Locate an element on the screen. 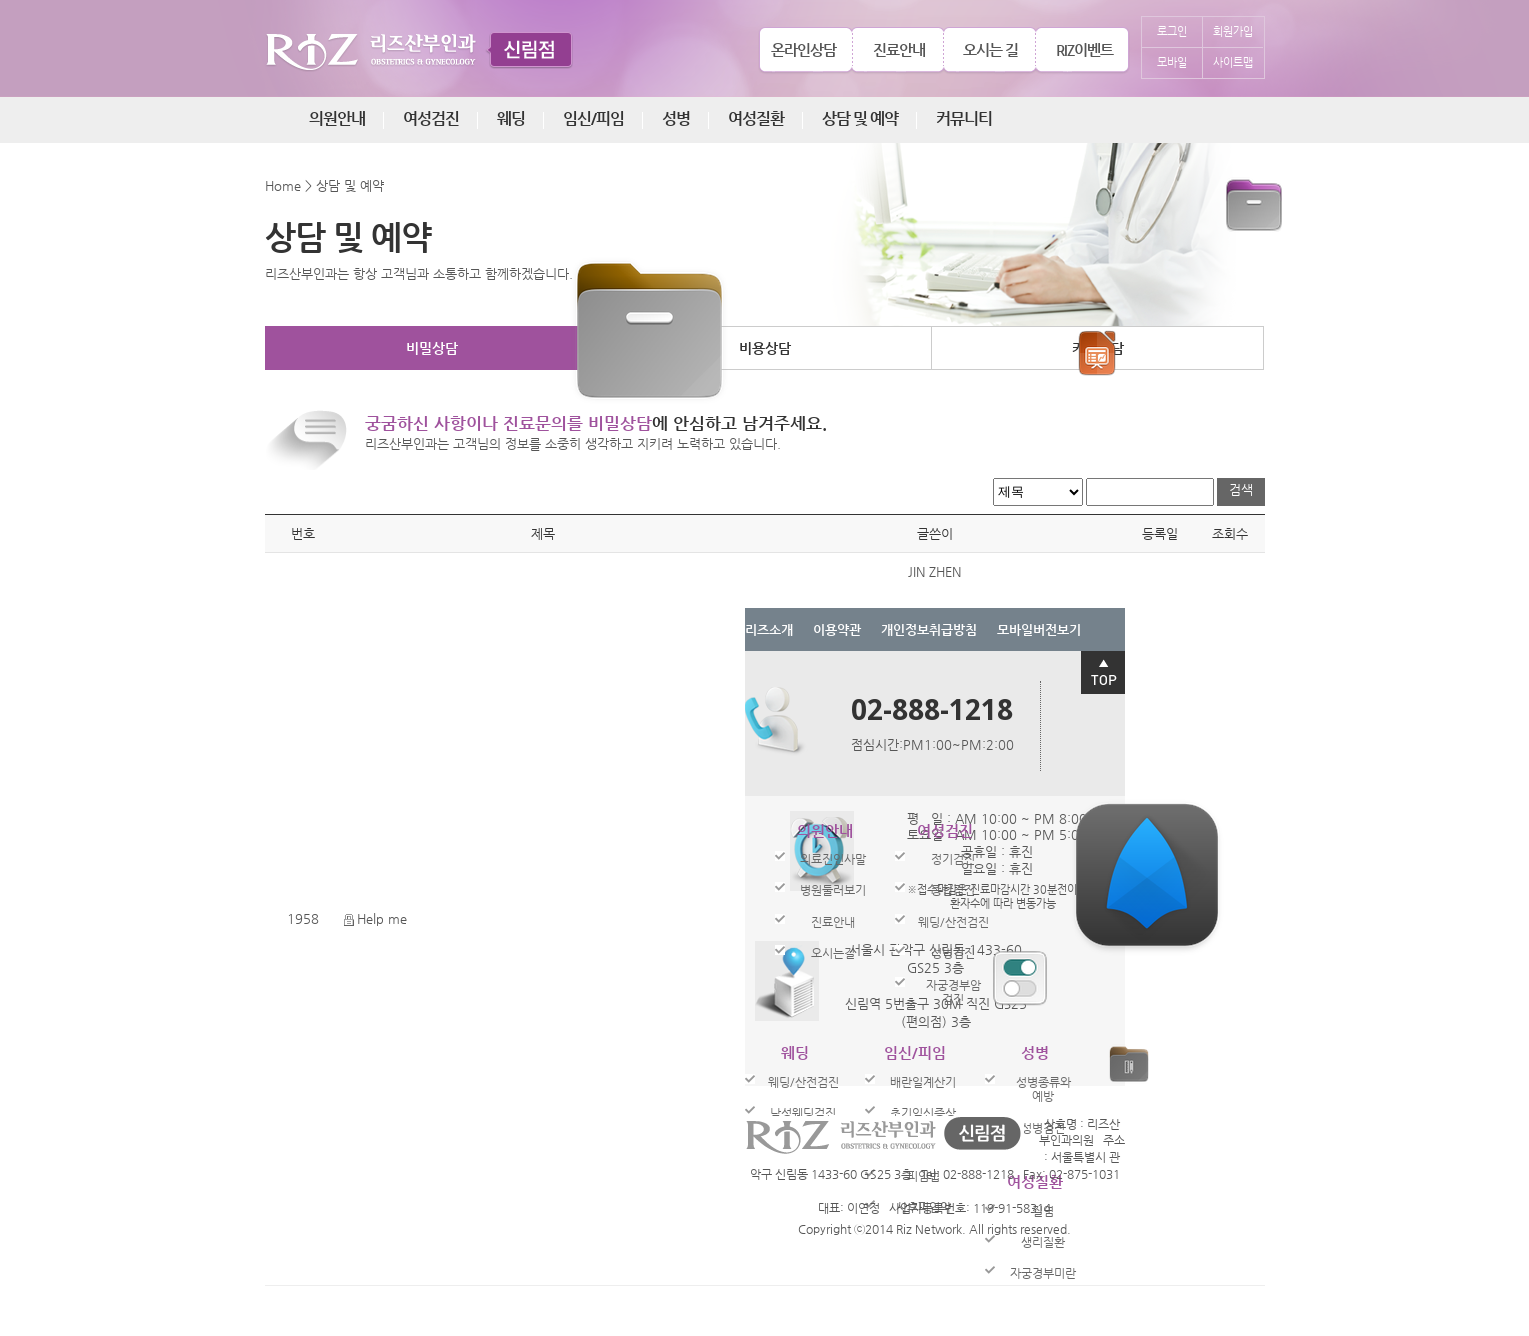 Image resolution: width=1529 pixels, height=1336 pixels. open synfig animation studio is located at coordinates (1147, 875).